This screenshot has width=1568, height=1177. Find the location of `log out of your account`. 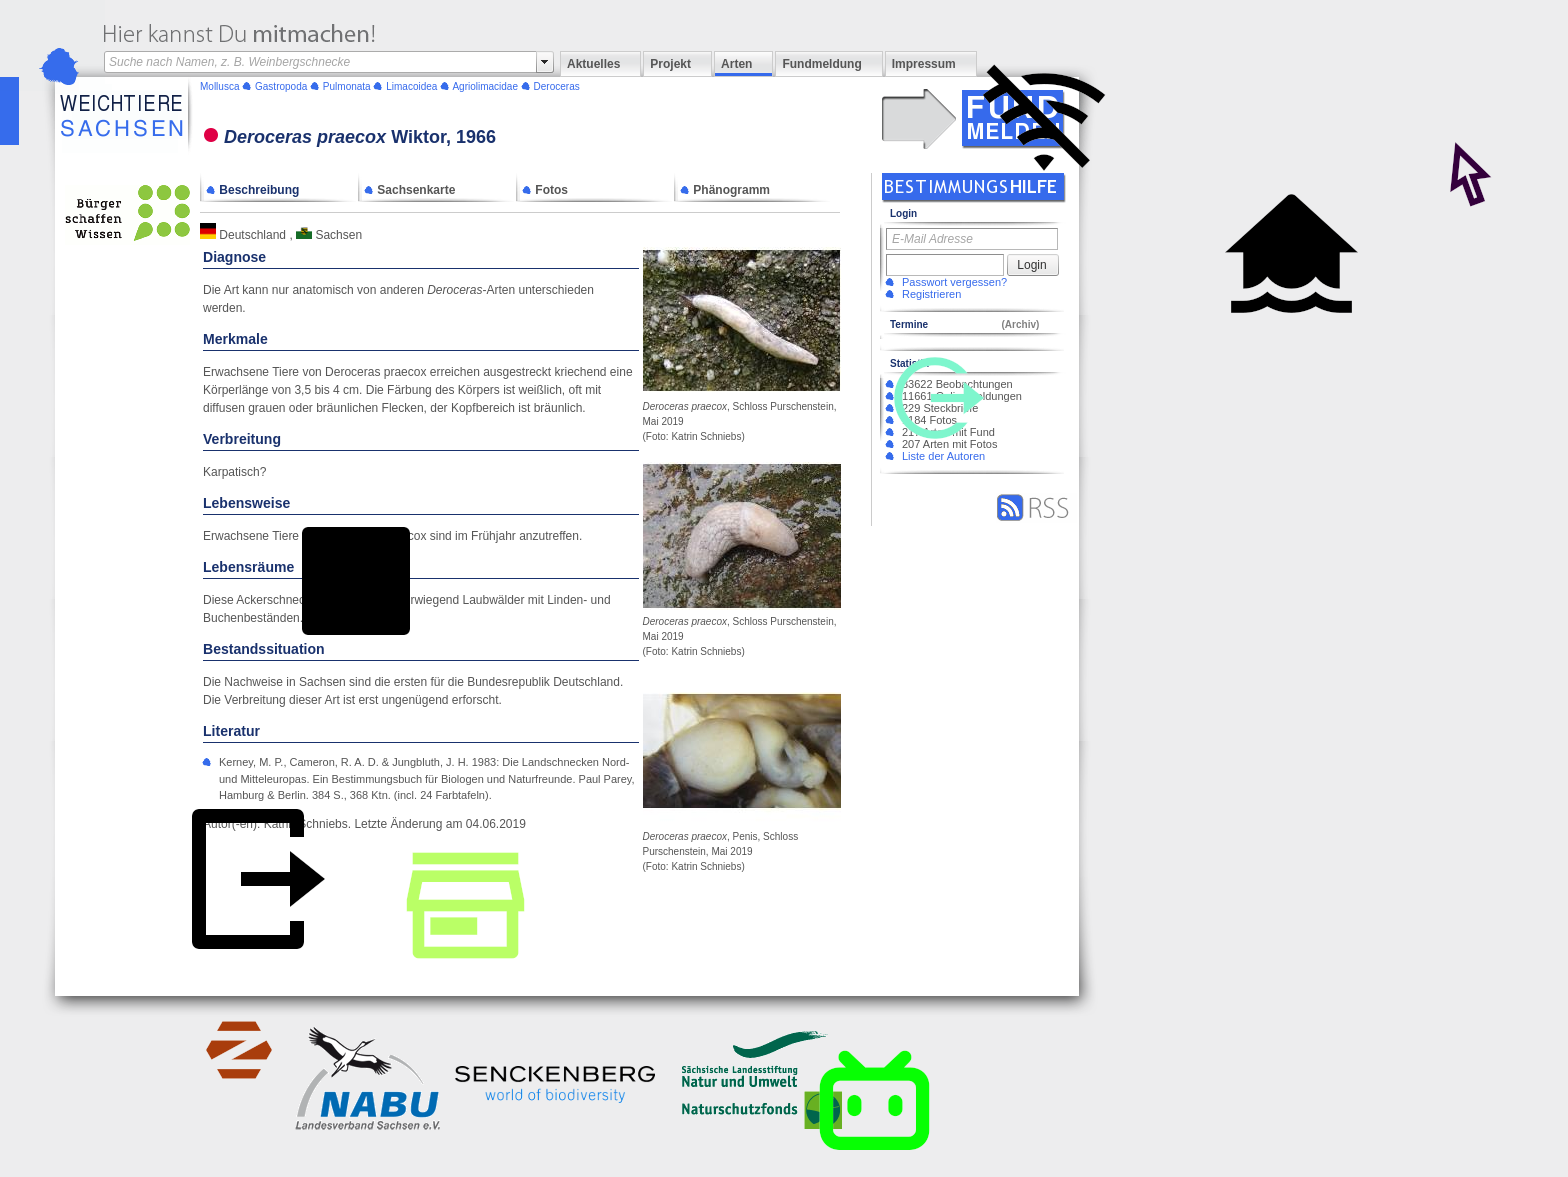

log out of your account is located at coordinates (248, 879).